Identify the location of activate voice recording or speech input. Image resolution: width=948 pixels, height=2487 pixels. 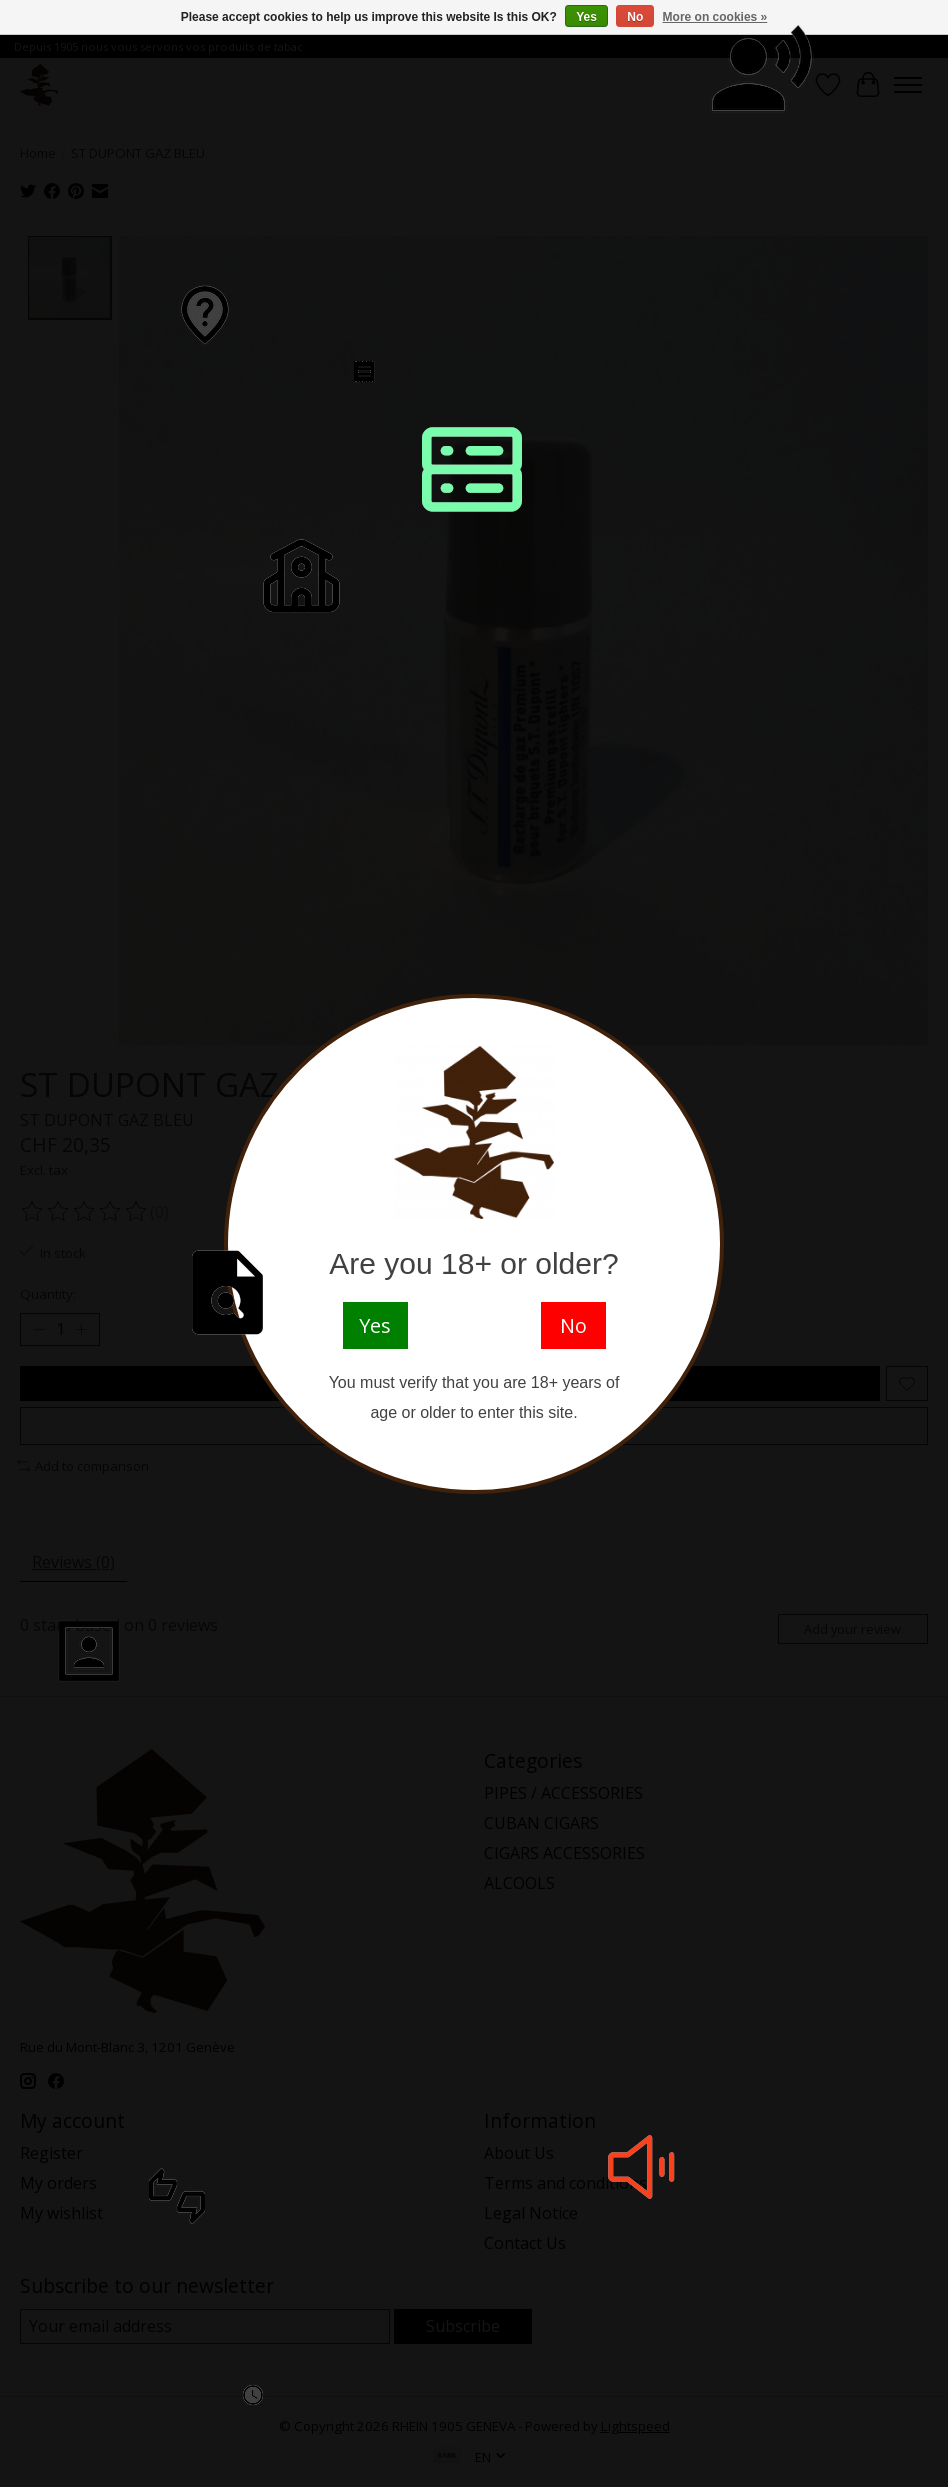
(762, 70).